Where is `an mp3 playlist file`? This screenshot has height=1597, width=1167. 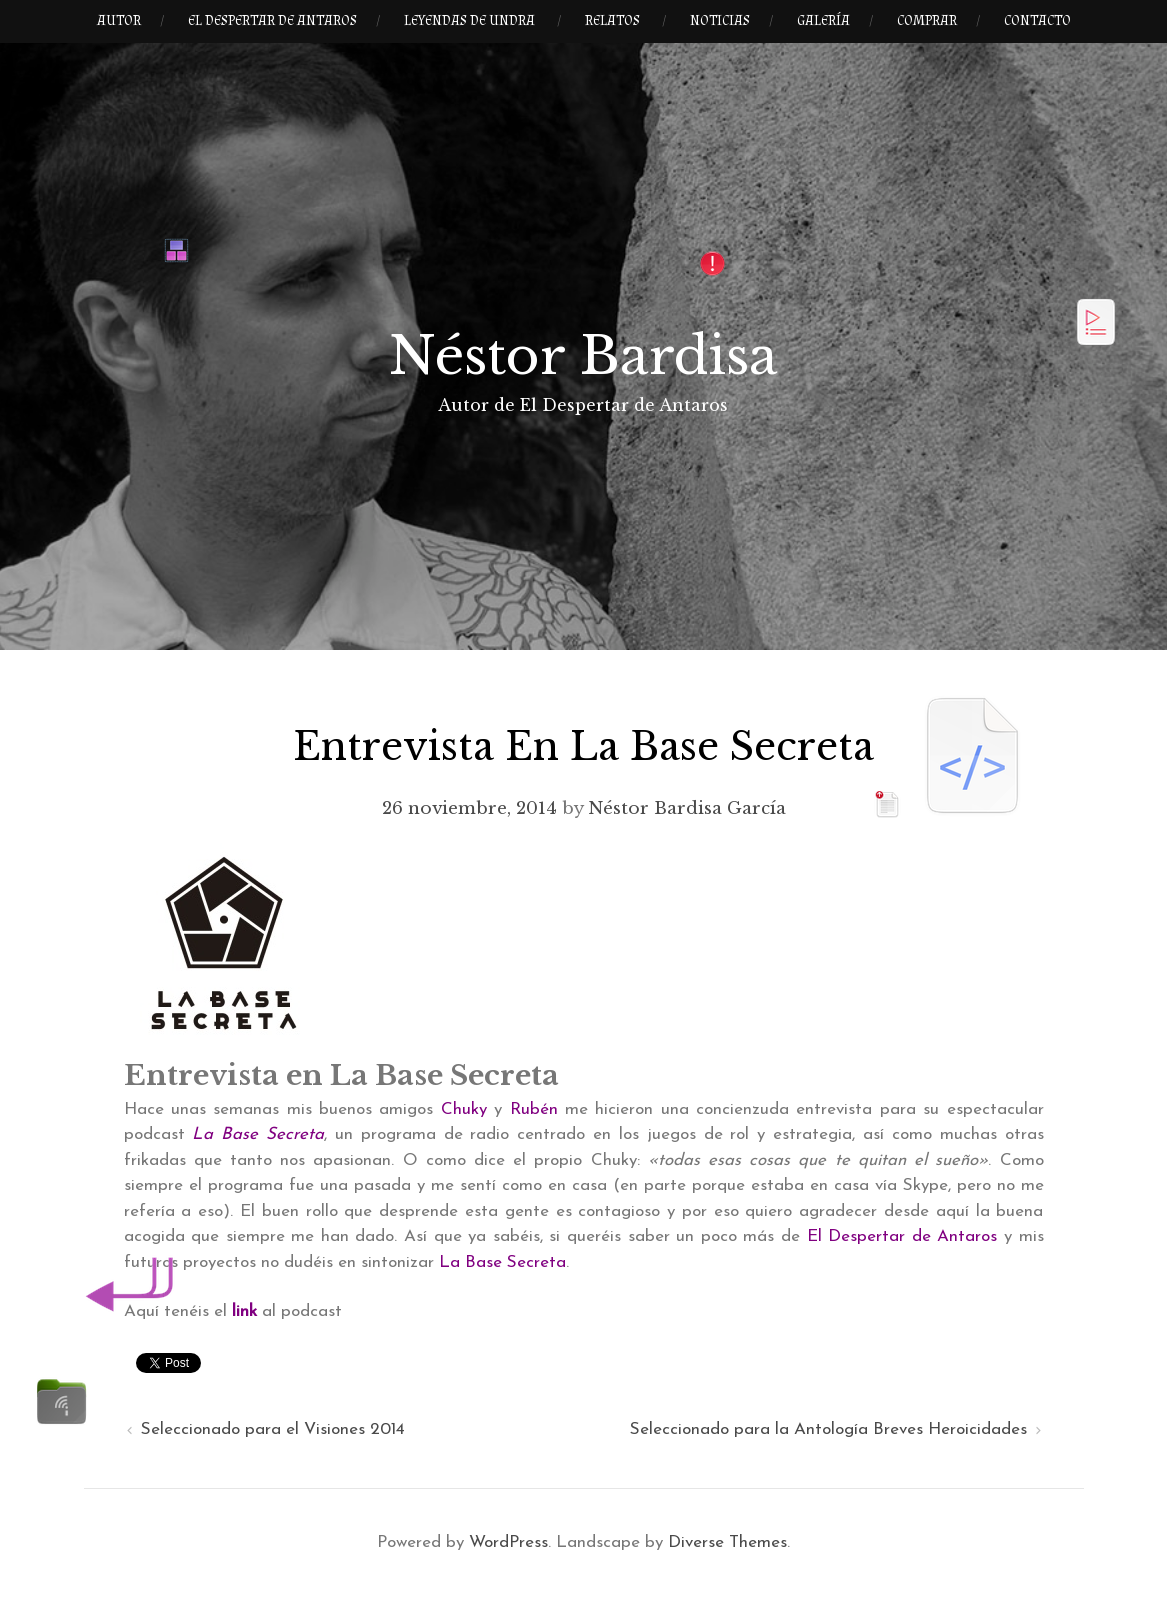 an mp3 playlist file is located at coordinates (1096, 322).